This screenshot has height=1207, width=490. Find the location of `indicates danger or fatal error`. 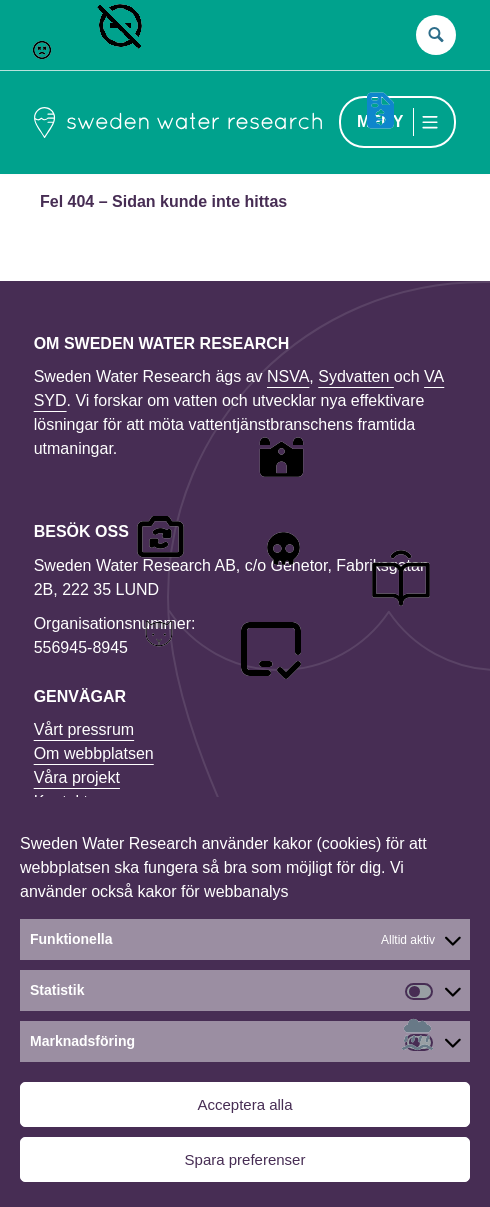

indicates danger or fatal error is located at coordinates (283, 548).